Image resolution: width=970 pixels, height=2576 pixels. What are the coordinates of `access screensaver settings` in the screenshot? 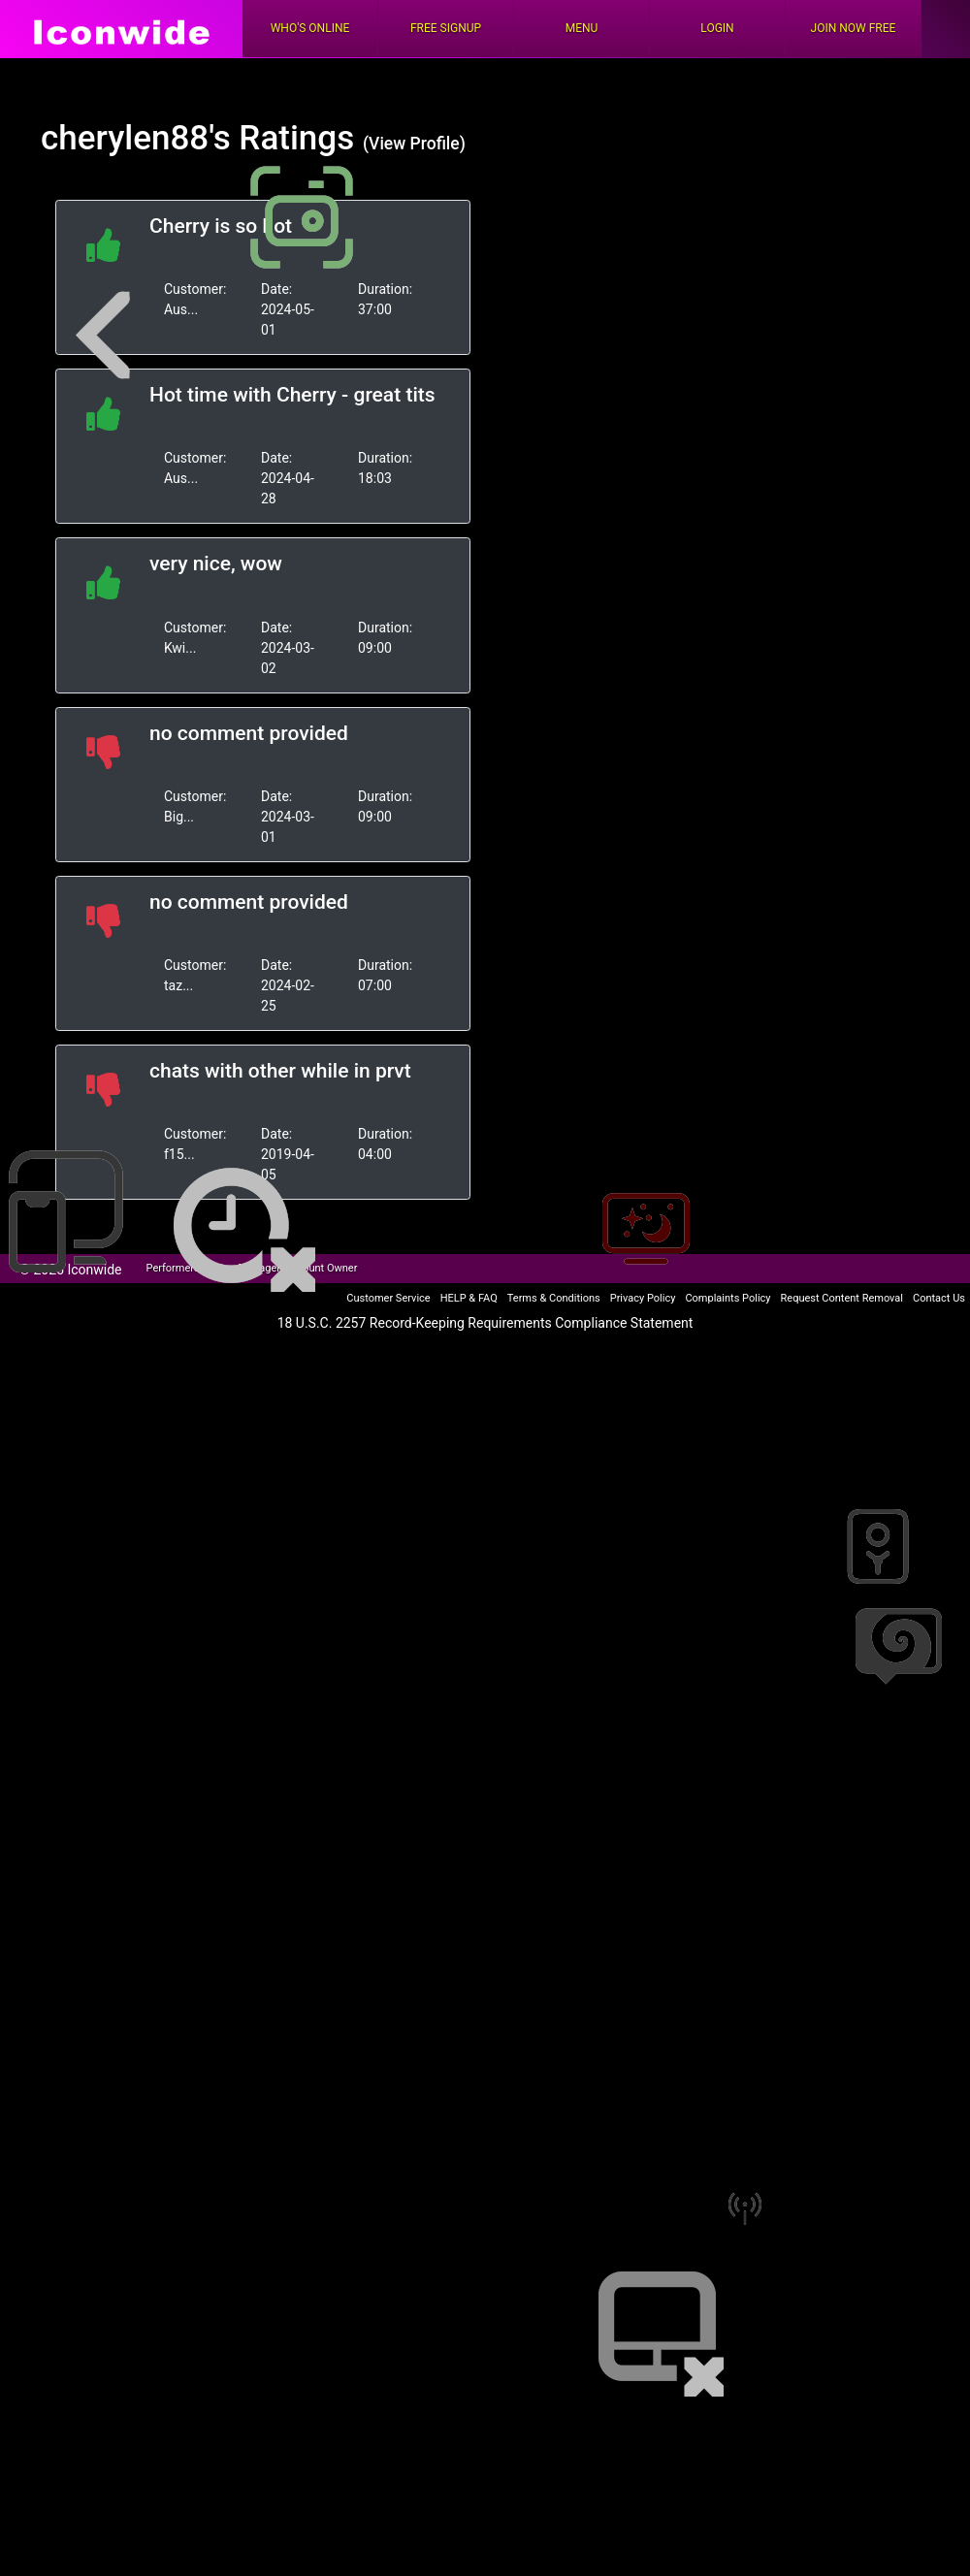 It's located at (646, 1226).